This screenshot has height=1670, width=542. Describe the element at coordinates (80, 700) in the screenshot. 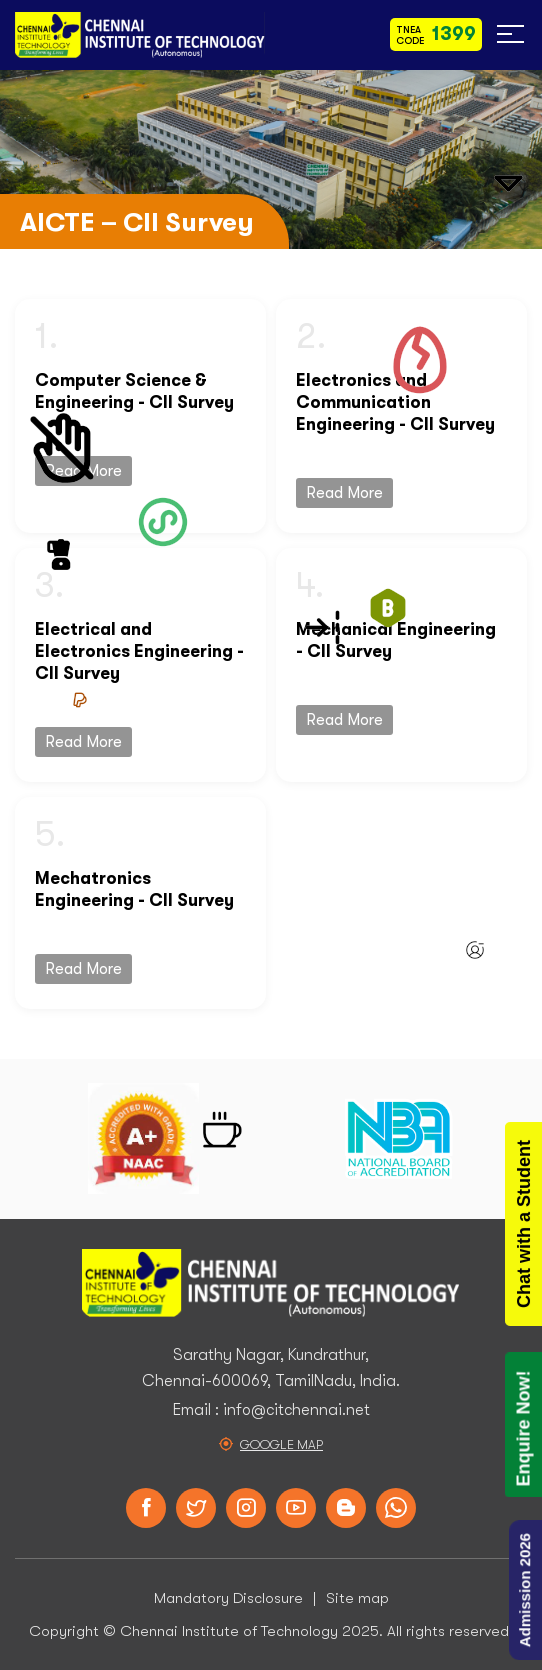

I see `pay with paypal` at that location.